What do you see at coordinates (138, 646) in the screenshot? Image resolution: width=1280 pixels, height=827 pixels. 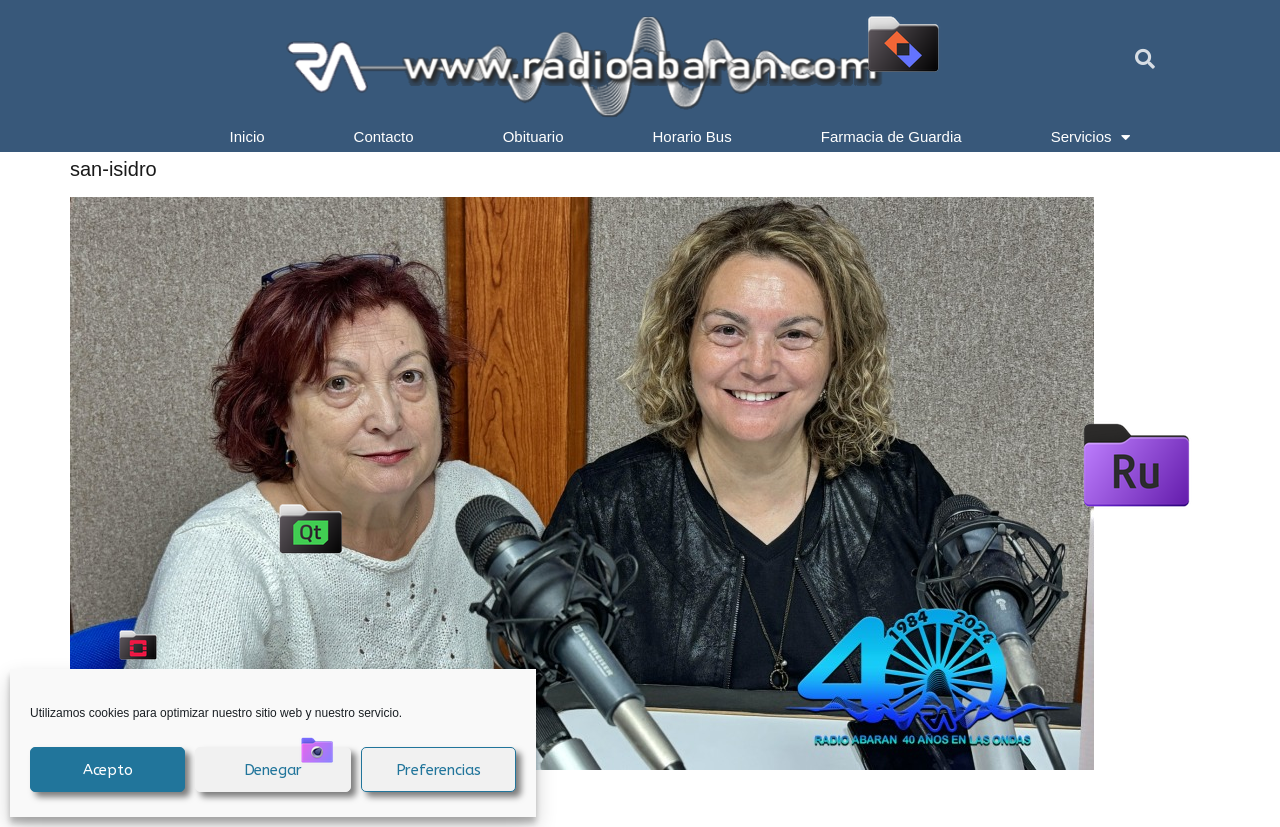 I see `open openstack project folder` at bounding box center [138, 646].